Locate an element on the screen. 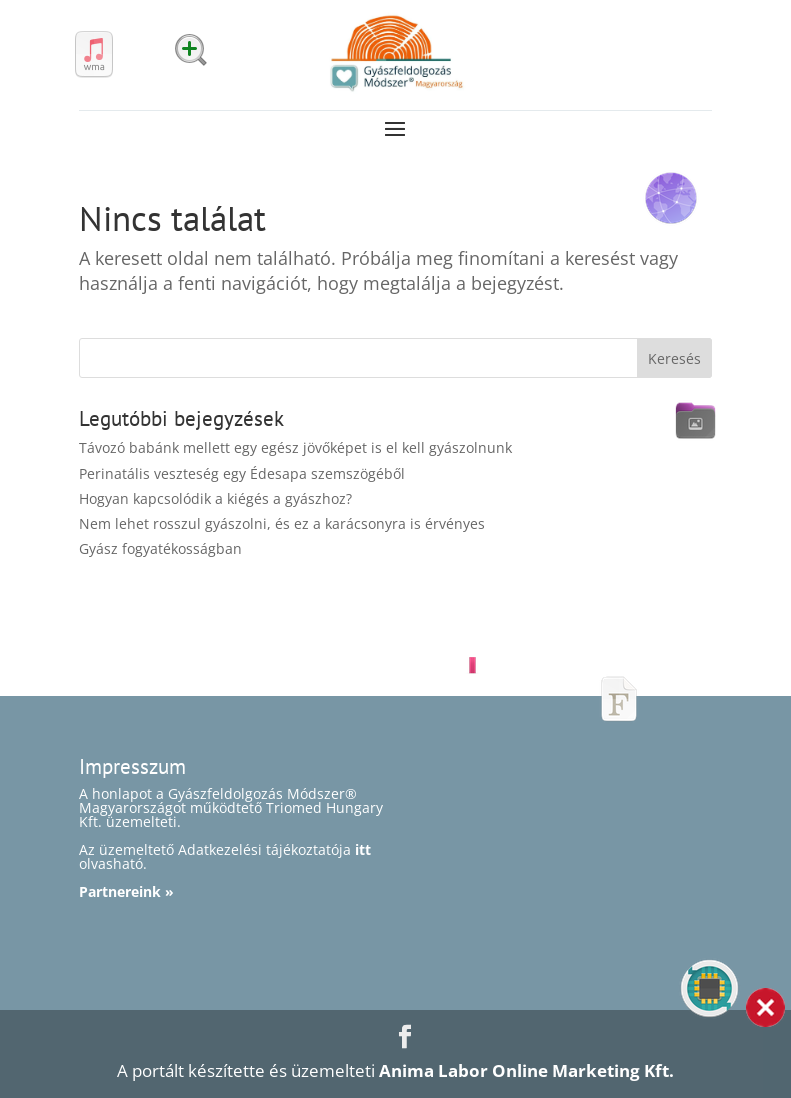 The height and width of the screenshot is (1098, 791). iPod nano device connected is located at coordinates (472, 665).